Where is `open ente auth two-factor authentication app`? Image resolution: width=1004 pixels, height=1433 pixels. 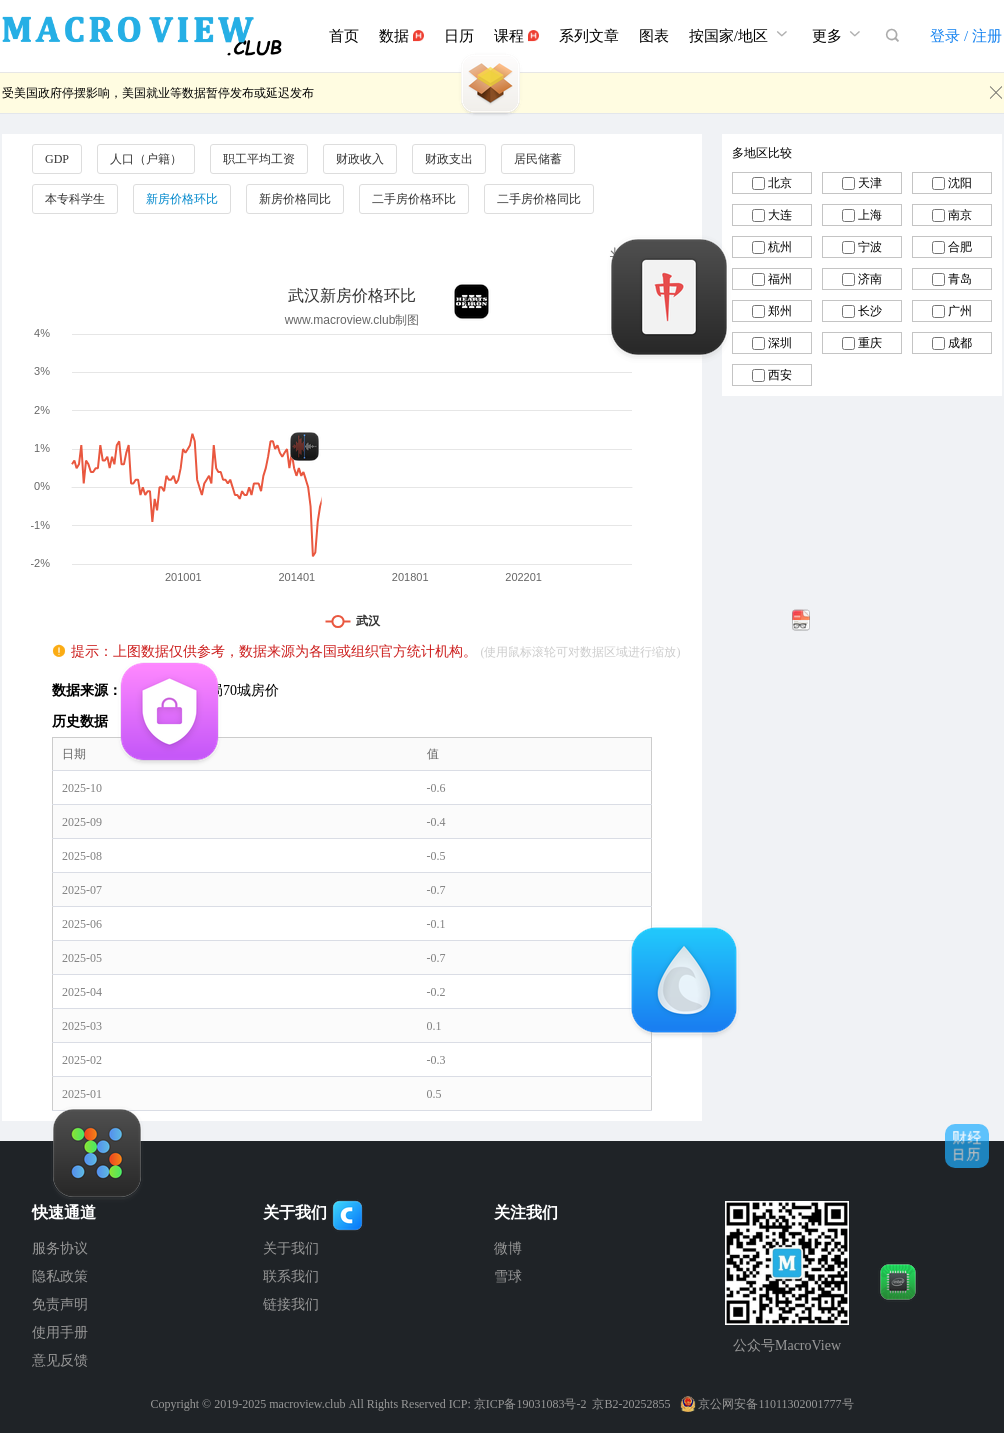 open ente auth two-factor authentication app is located at coordinates (169, 711).